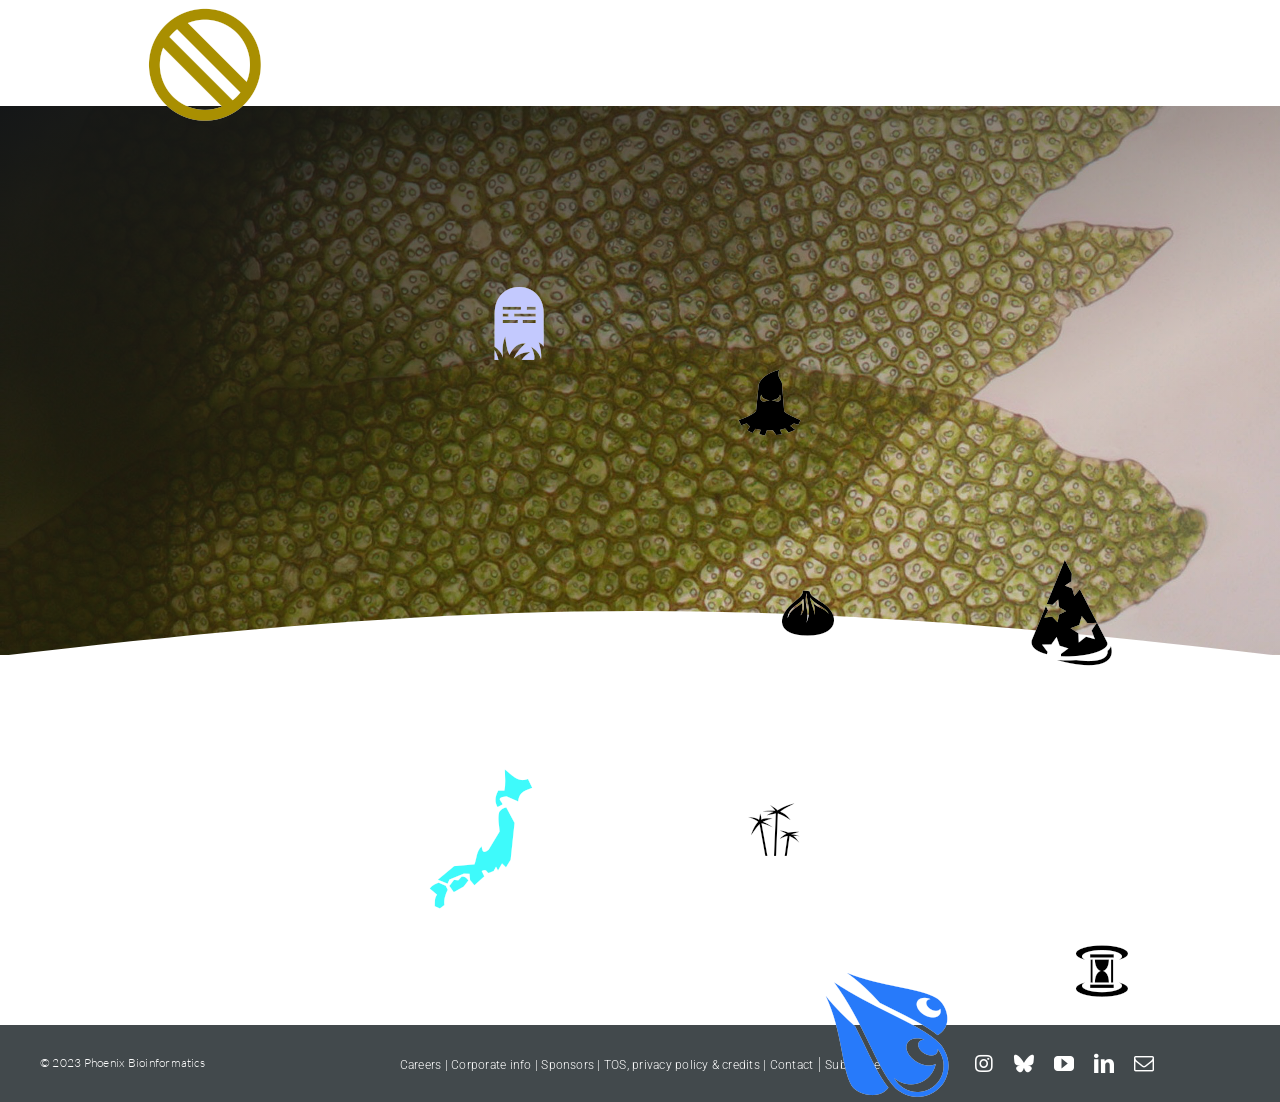 The height and width of the screenshot is (1102, 1280). Describe the element at coordinates (1070, 612) in the screenshot. I see `indicates a celebration or birthday event` at that location.